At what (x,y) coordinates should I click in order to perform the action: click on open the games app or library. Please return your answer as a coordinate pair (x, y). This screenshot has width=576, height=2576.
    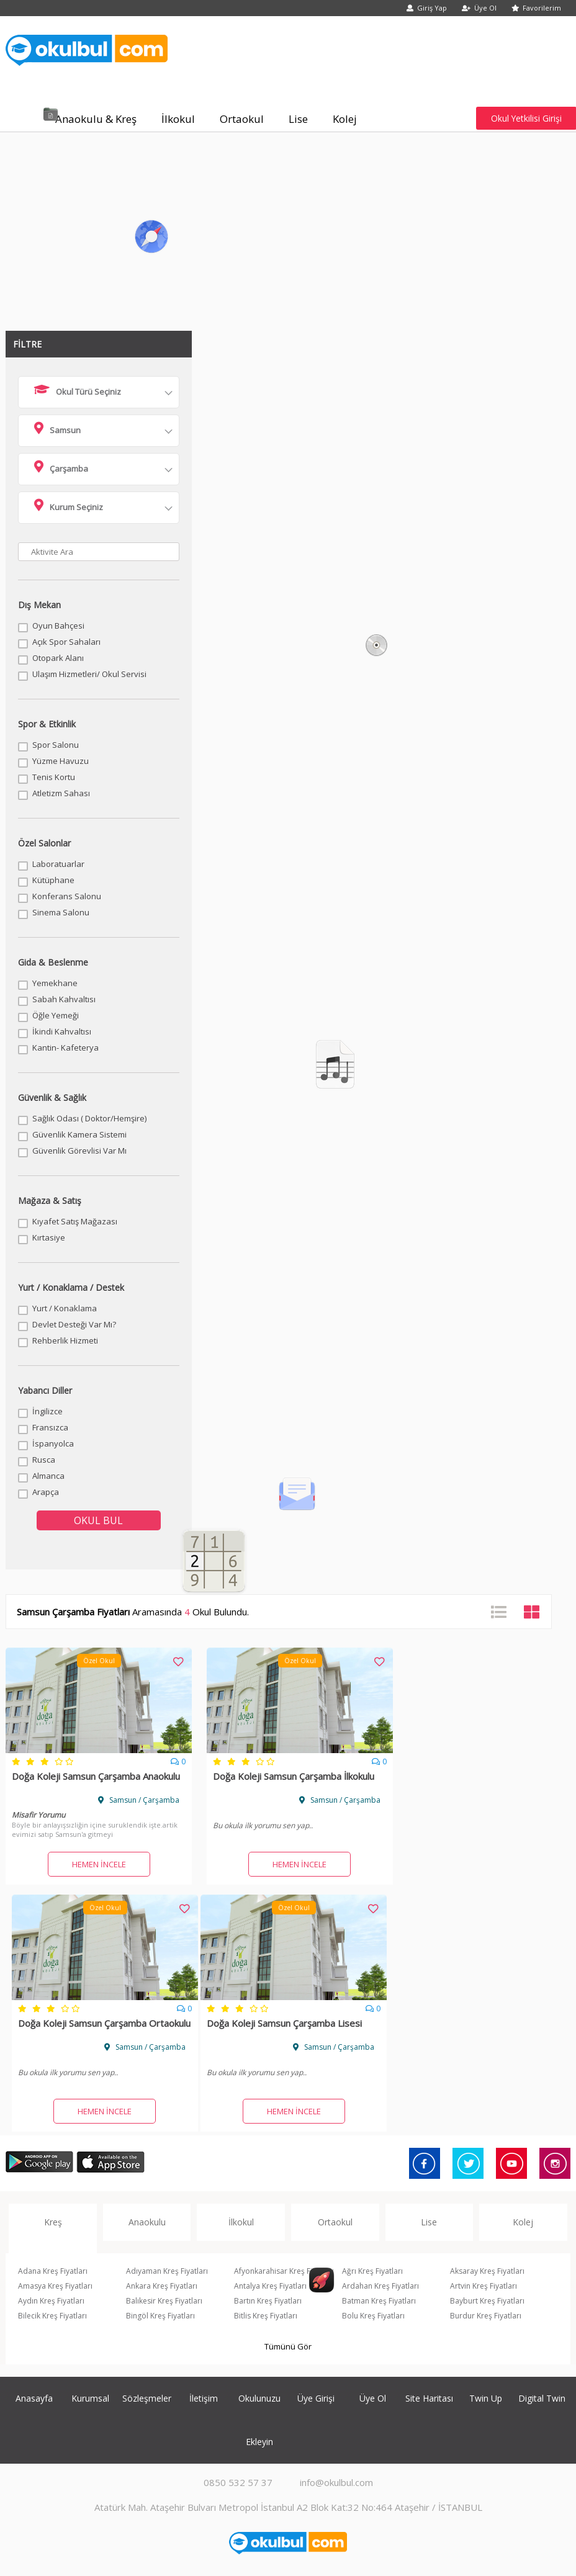
    Looking at the image, I should click on (322, 2280).